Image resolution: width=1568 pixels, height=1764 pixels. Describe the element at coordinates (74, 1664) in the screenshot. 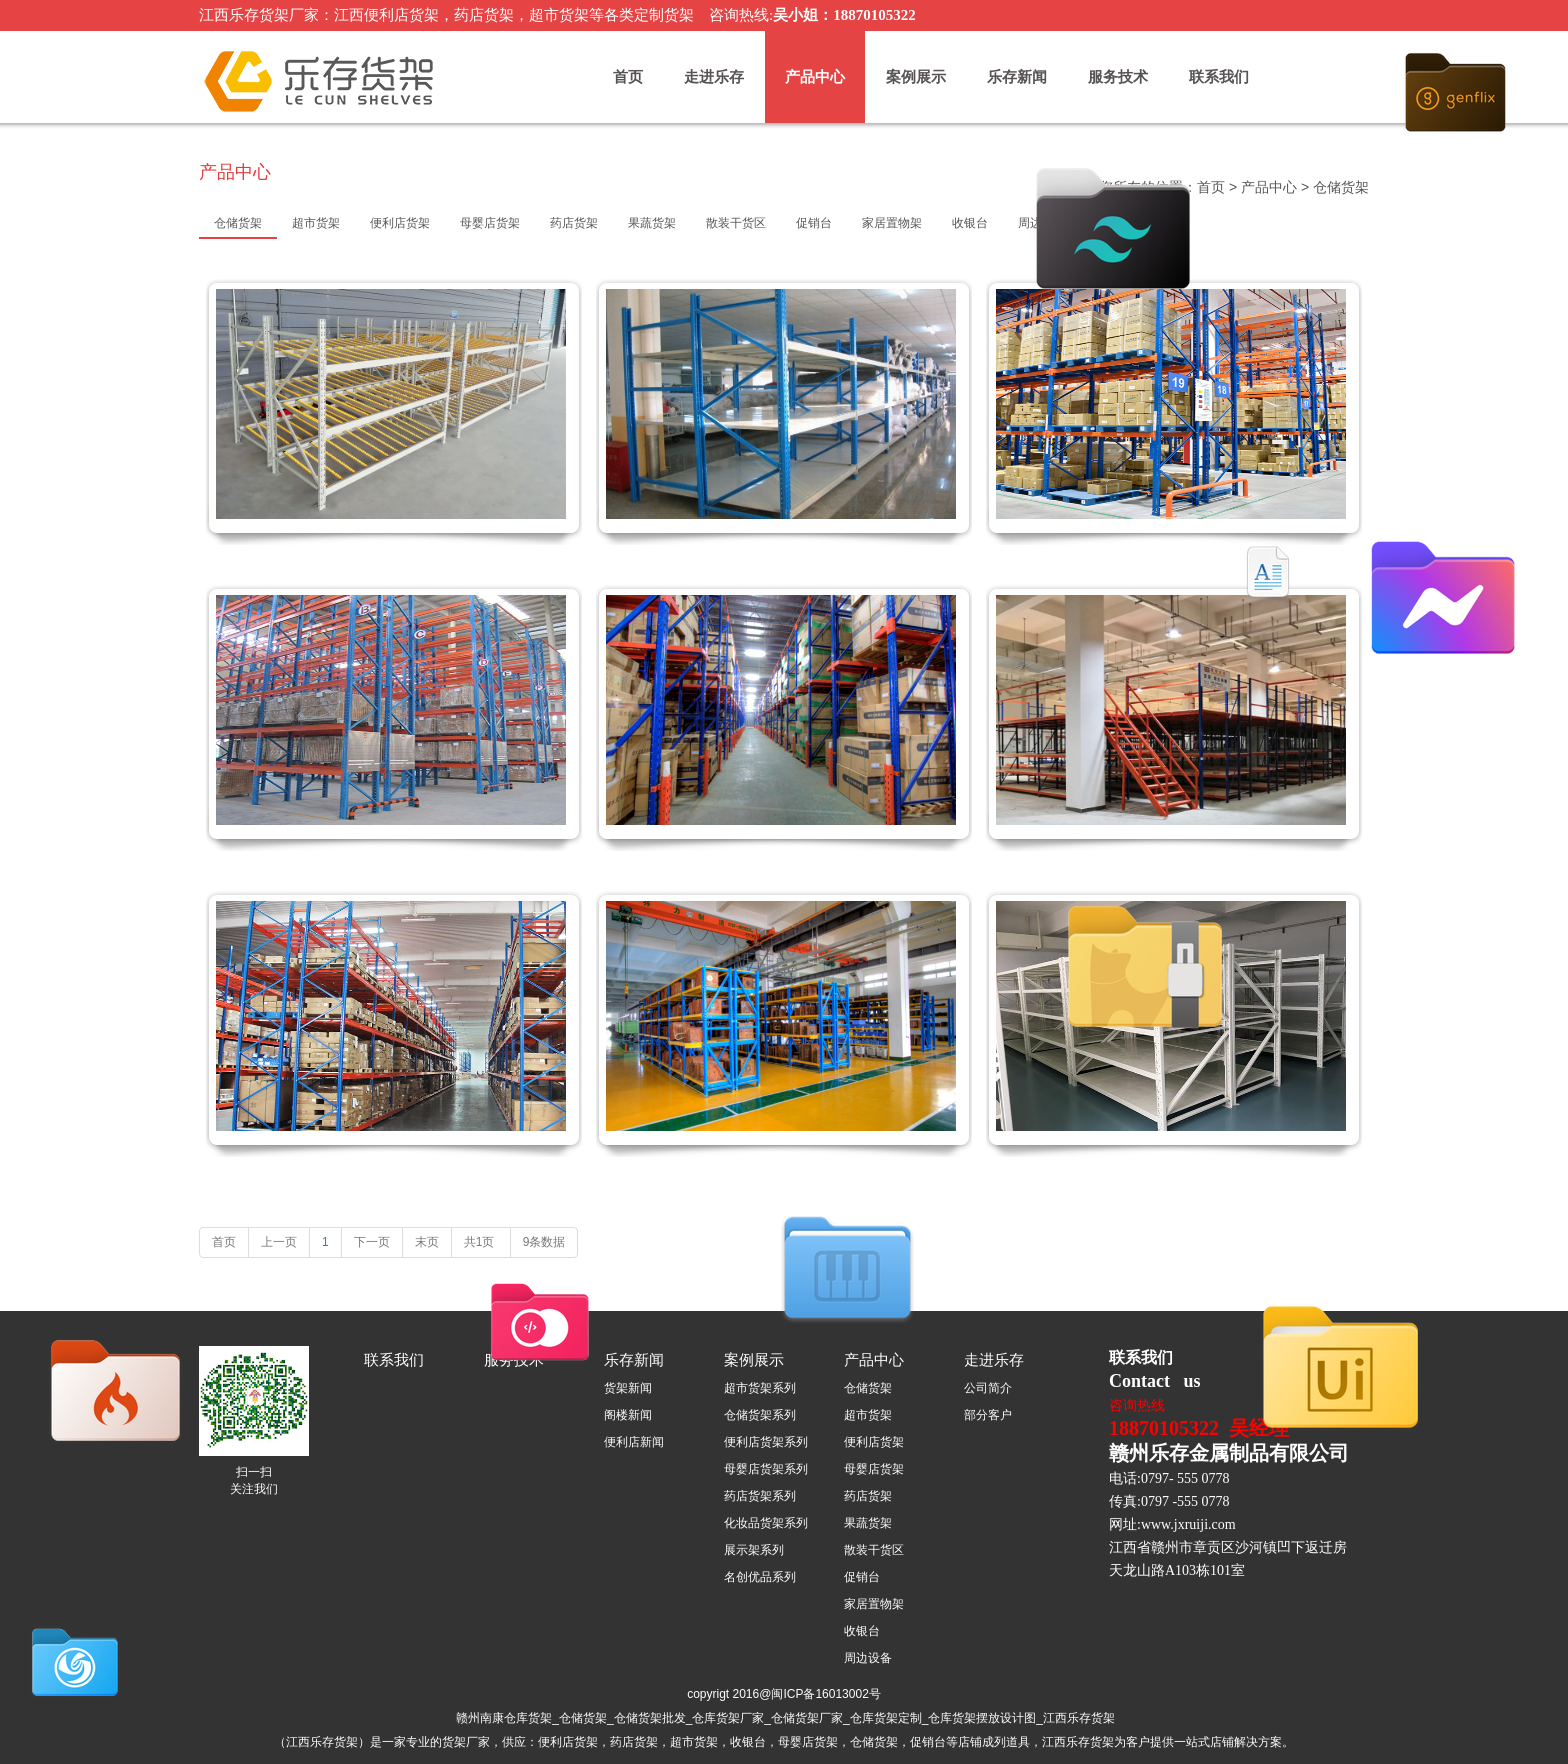

I see `open deepin OS system folder` at that location.